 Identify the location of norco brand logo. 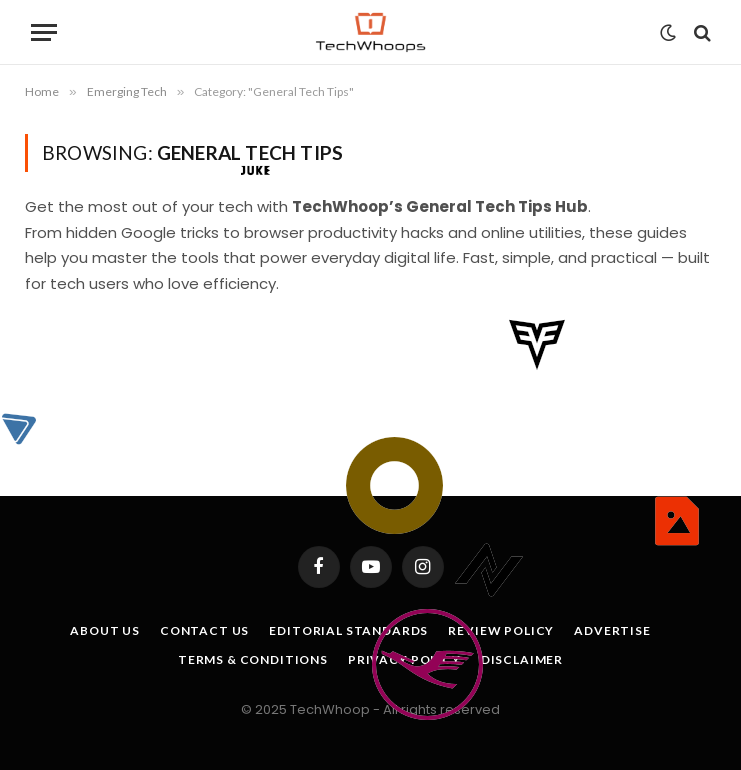
(489, 570).